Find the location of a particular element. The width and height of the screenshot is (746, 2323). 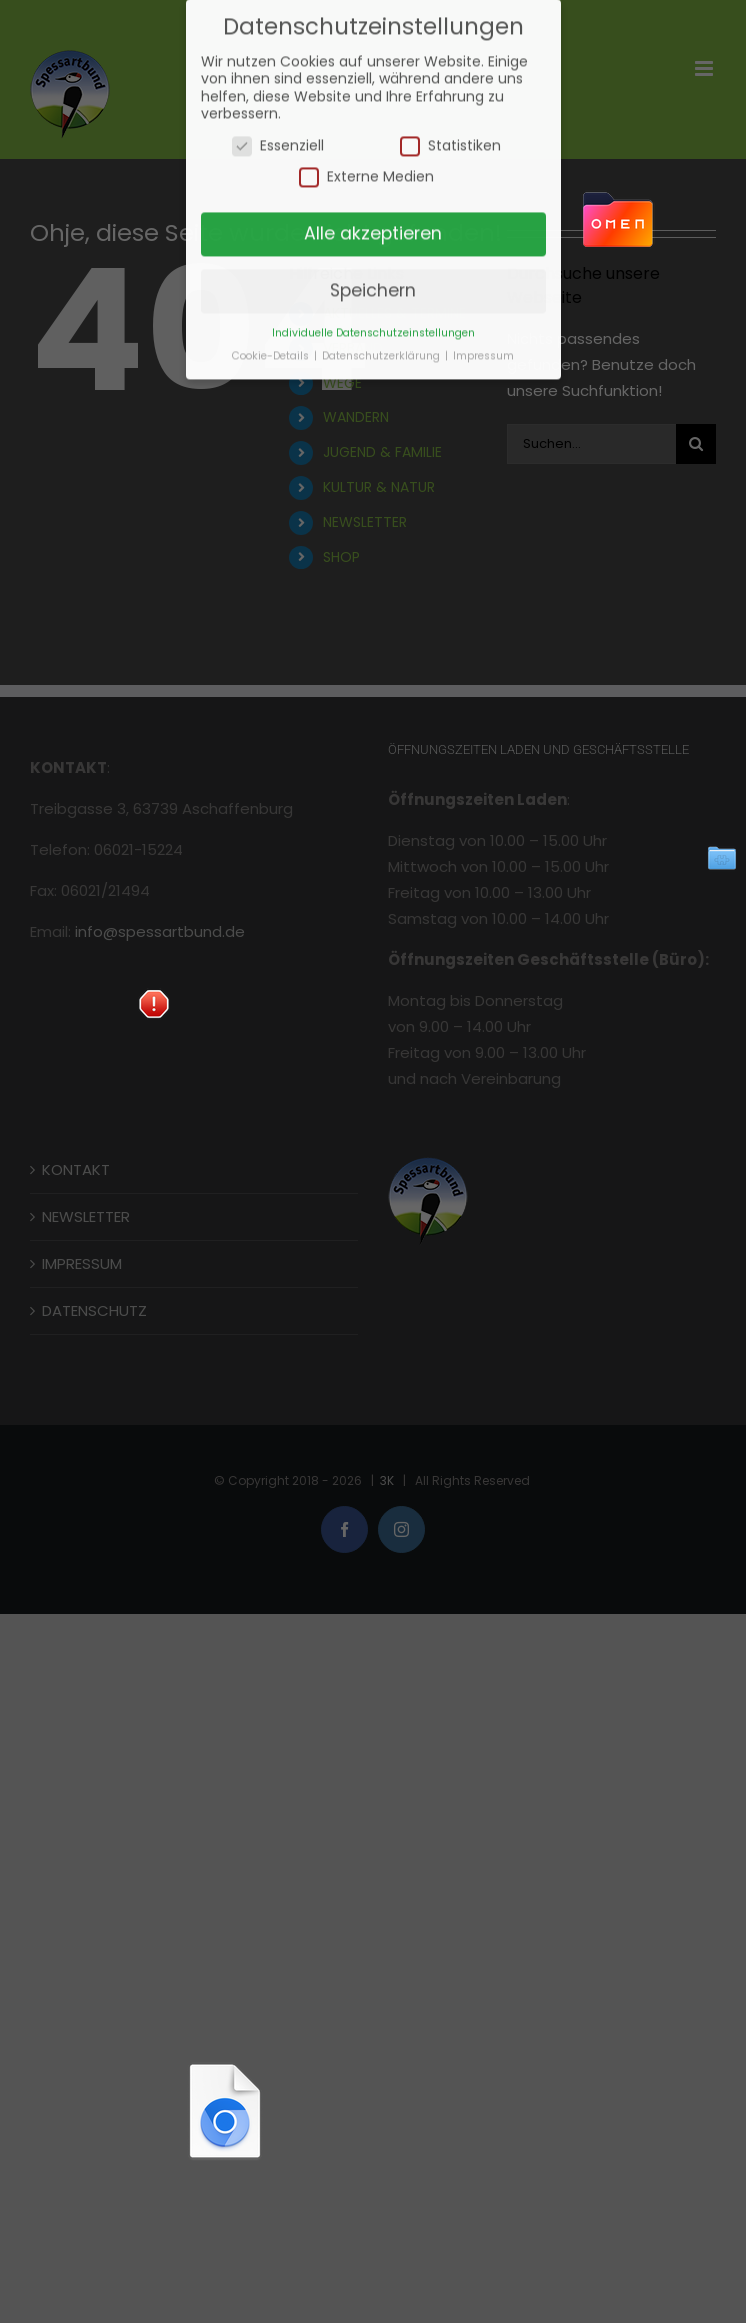

folder for HP Omen gaming software or files is located at coordinates (617, 221).